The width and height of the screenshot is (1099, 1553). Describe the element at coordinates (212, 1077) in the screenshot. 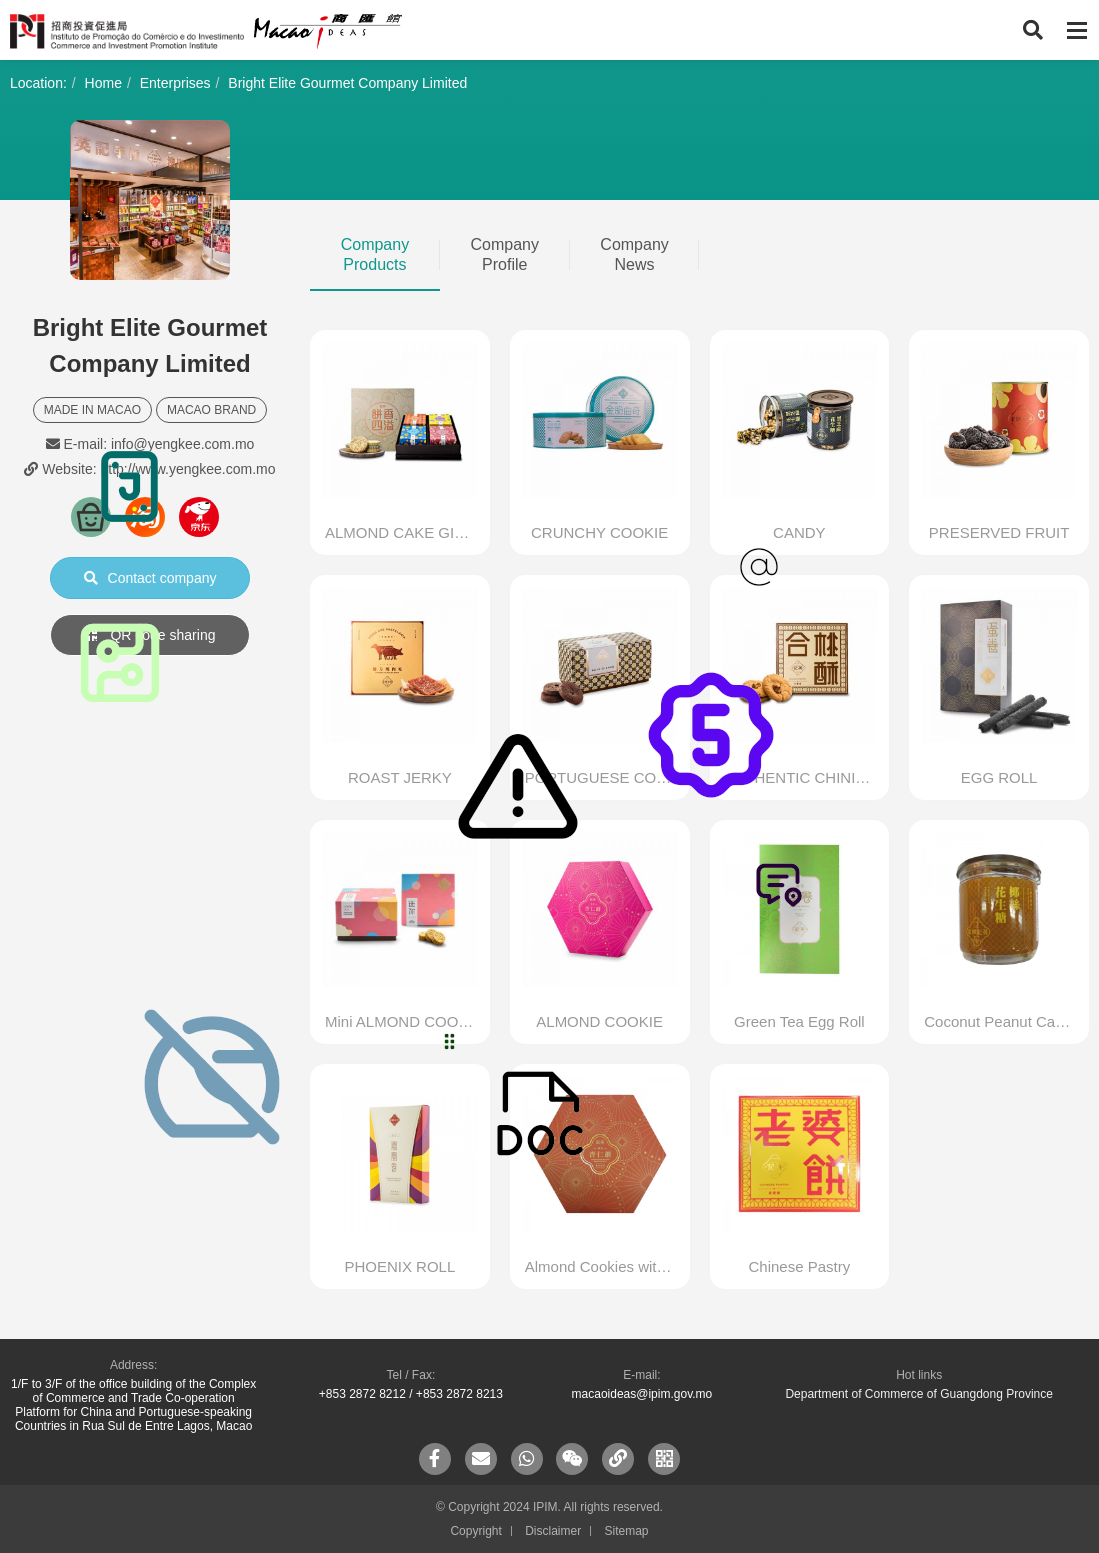

I see `disable safety helmet requirement` at that location.